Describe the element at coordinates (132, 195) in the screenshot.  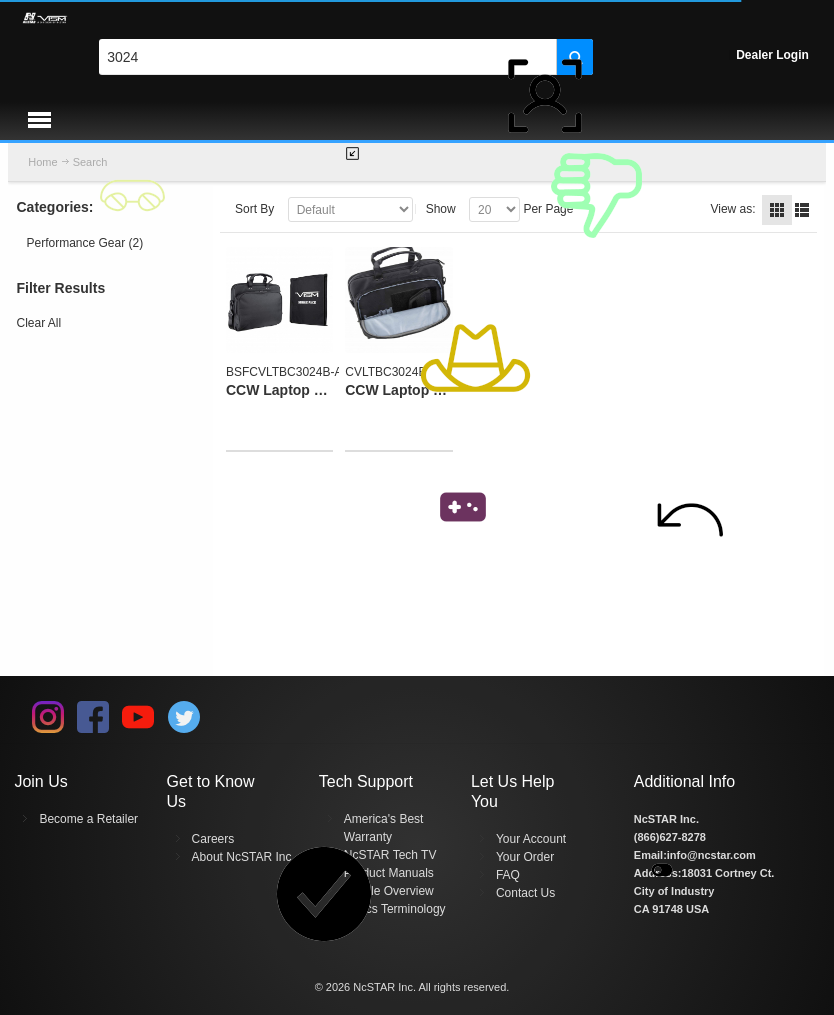
I see `access virtual reality or immersive mode` at that location.